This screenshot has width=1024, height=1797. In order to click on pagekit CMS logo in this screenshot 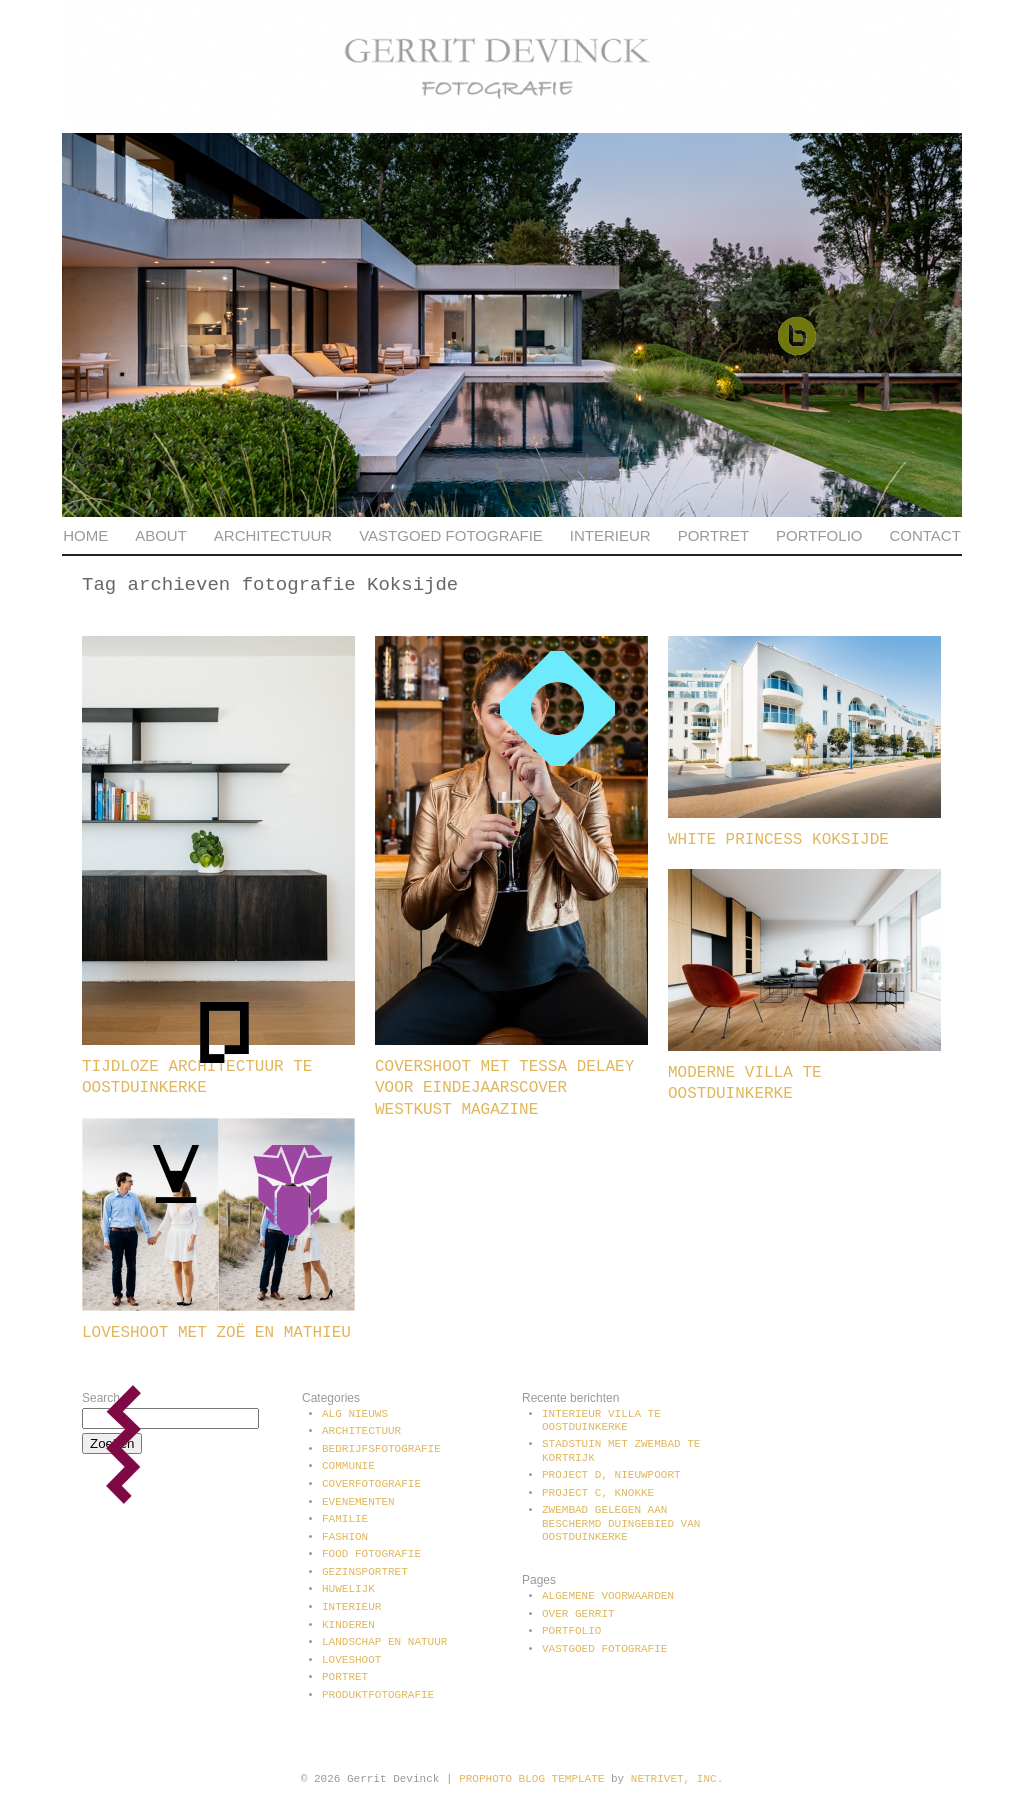, I will do `click(224, 1032)`.